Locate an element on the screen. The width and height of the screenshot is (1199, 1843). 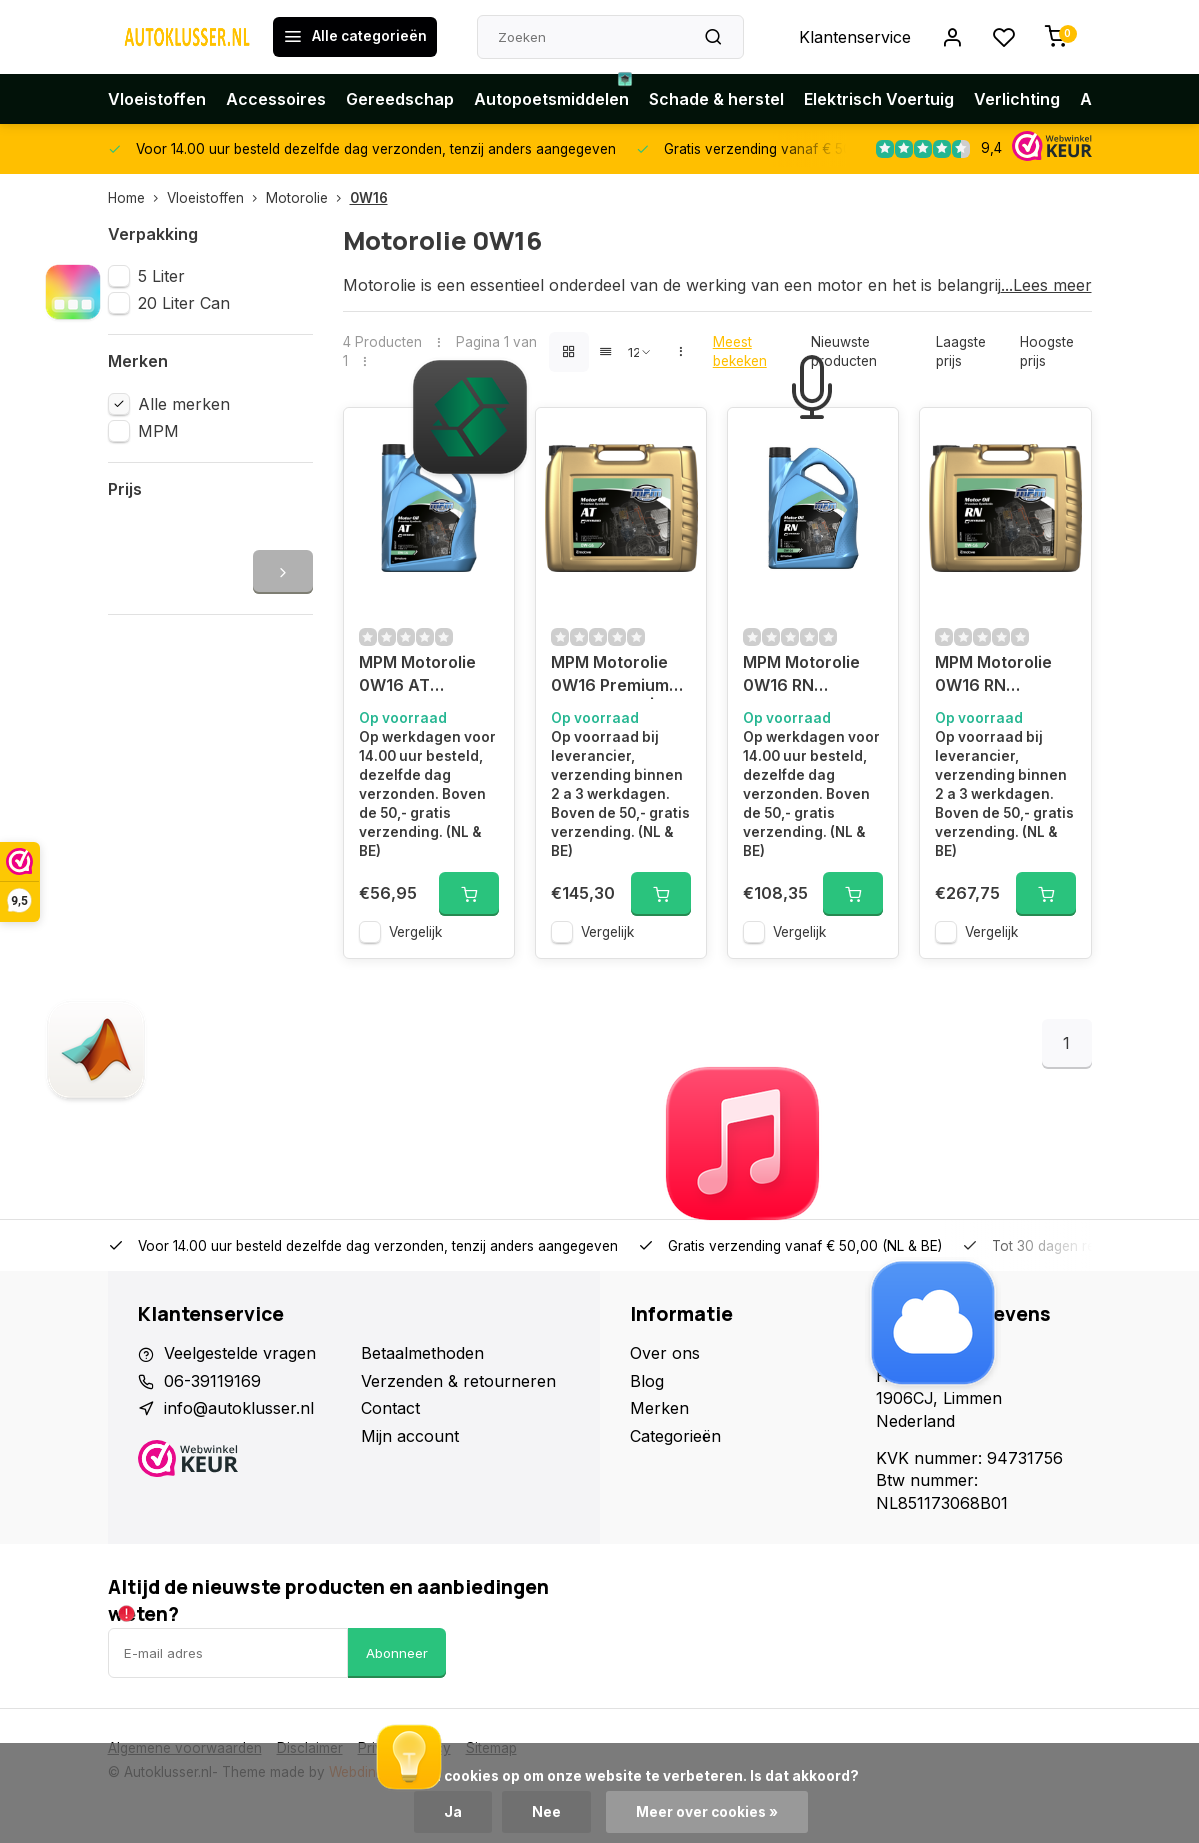
open the Tips app for helpful hints and tutorials is located at coordinates (409, 1757).